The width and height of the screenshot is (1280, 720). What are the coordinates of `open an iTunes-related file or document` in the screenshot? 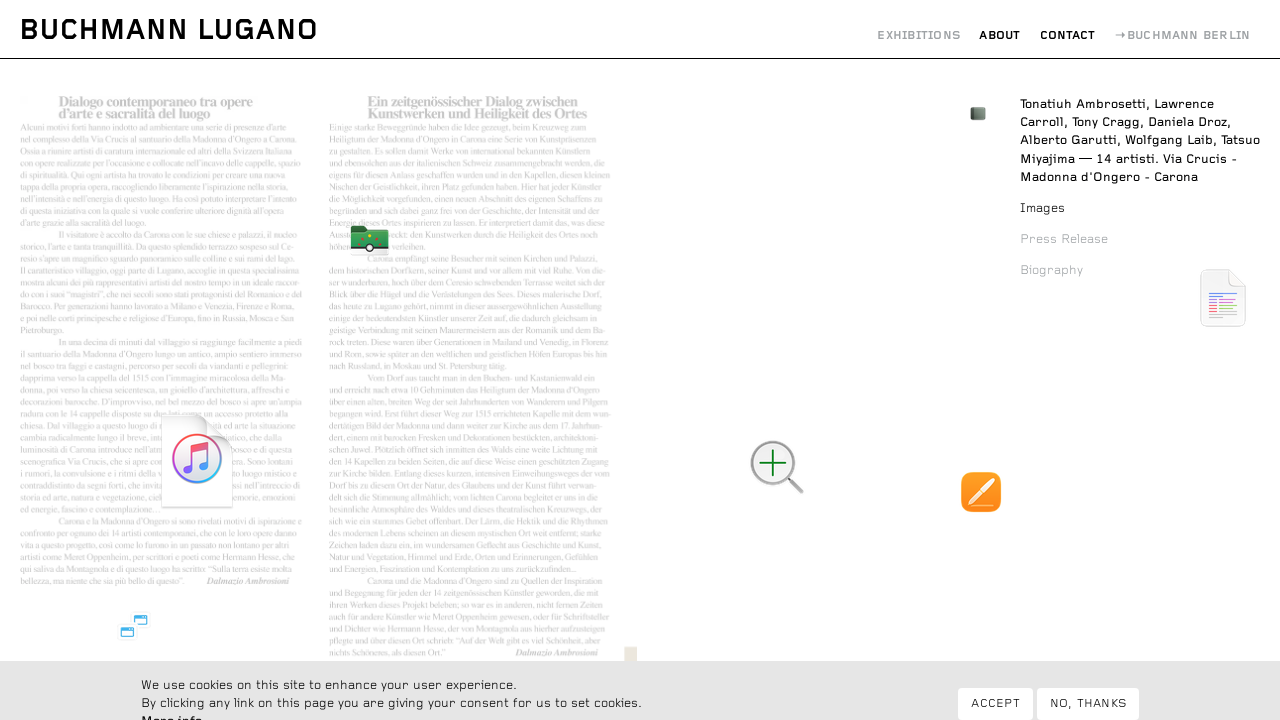 It's located at (197, 463).